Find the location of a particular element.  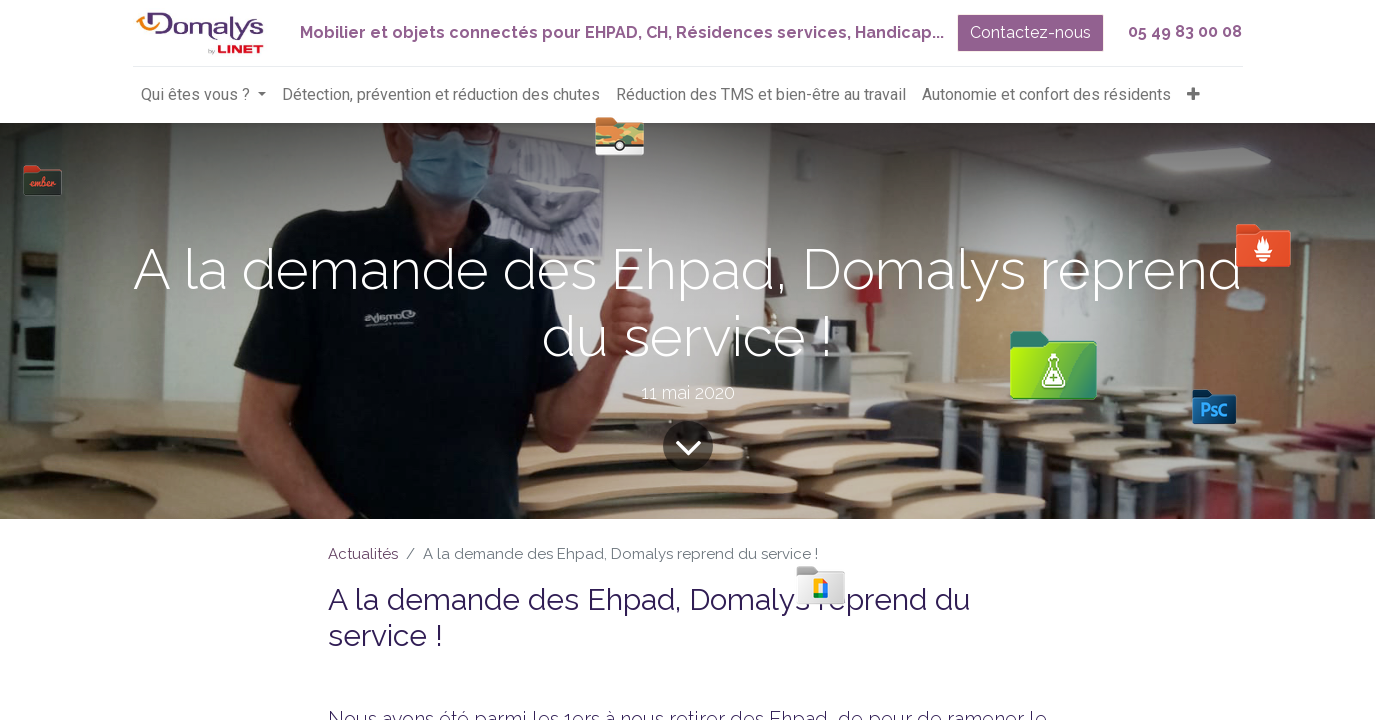

open folder containing google docs files is located at coordinates (820, 586).